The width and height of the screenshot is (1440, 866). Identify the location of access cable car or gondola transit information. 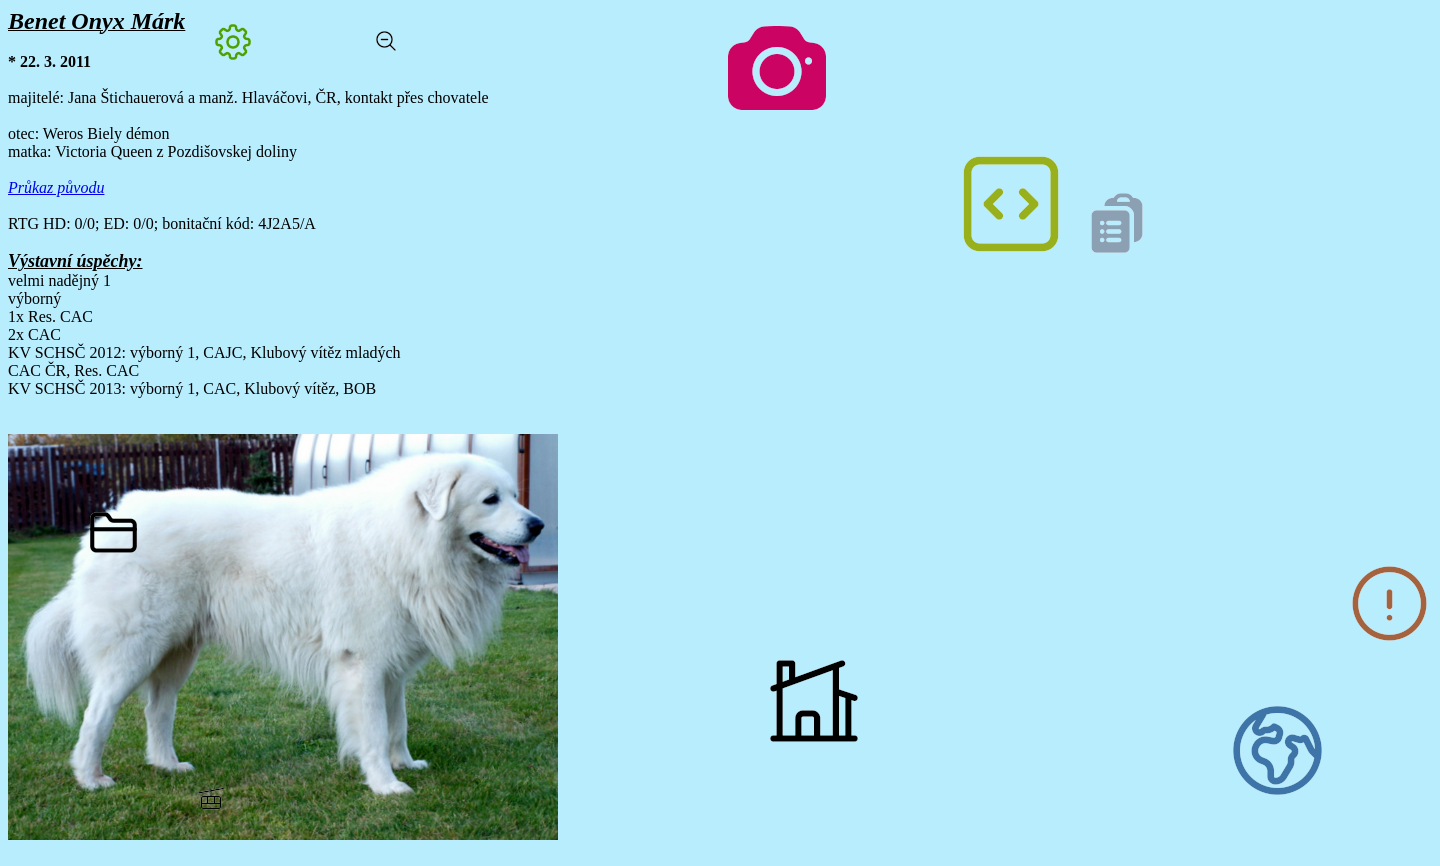
(211, 799).